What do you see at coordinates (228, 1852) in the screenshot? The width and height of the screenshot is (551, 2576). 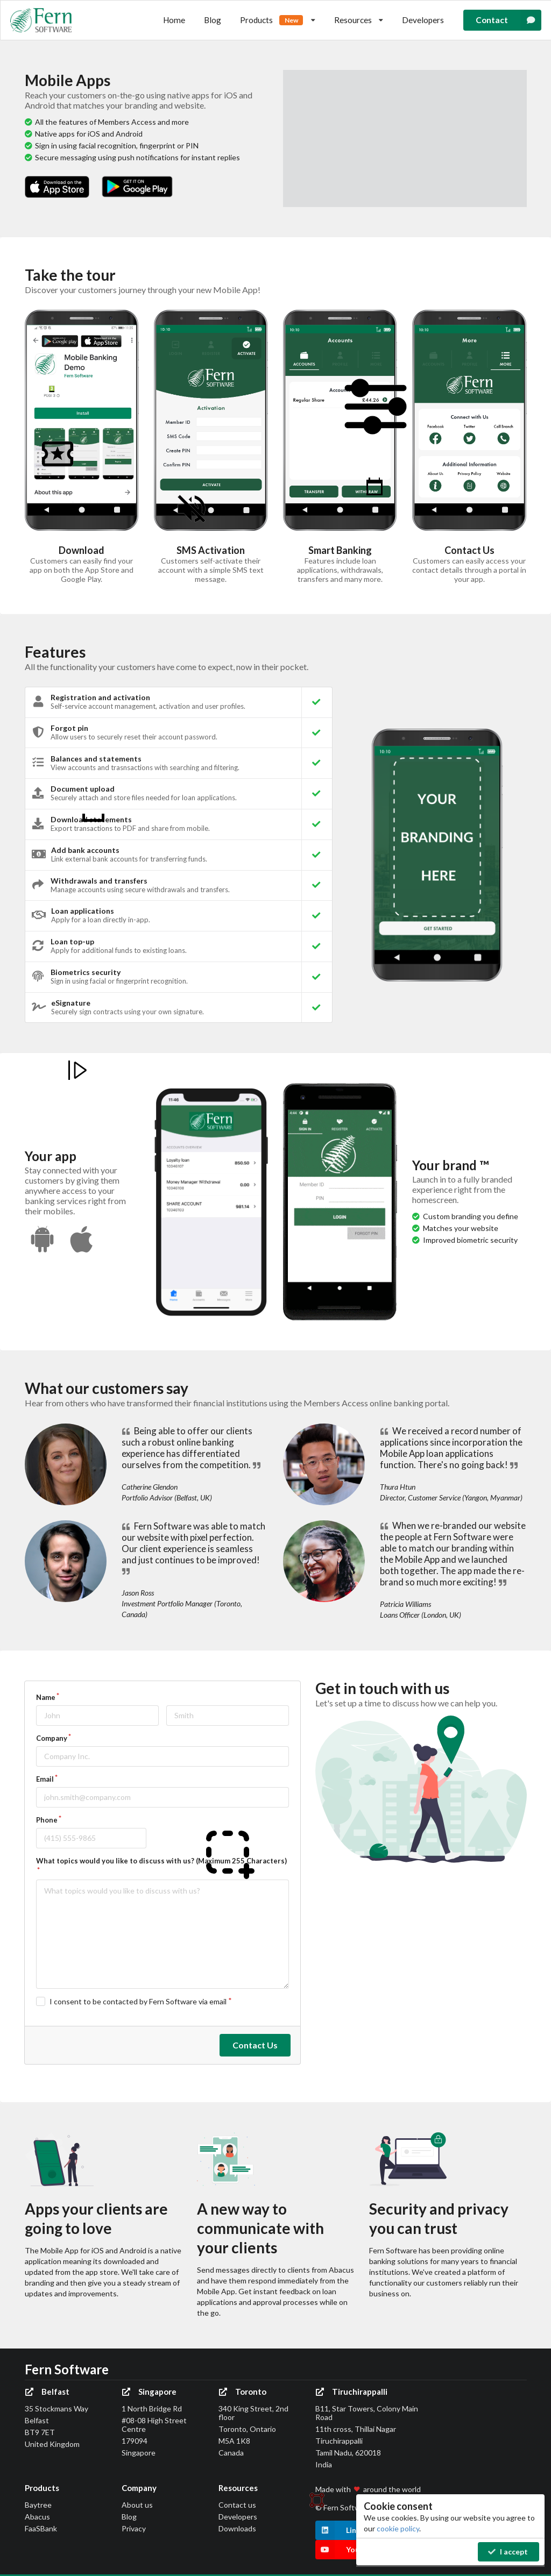 I see `take a screenshot of the current screen` at bounding box center [228, 1852].